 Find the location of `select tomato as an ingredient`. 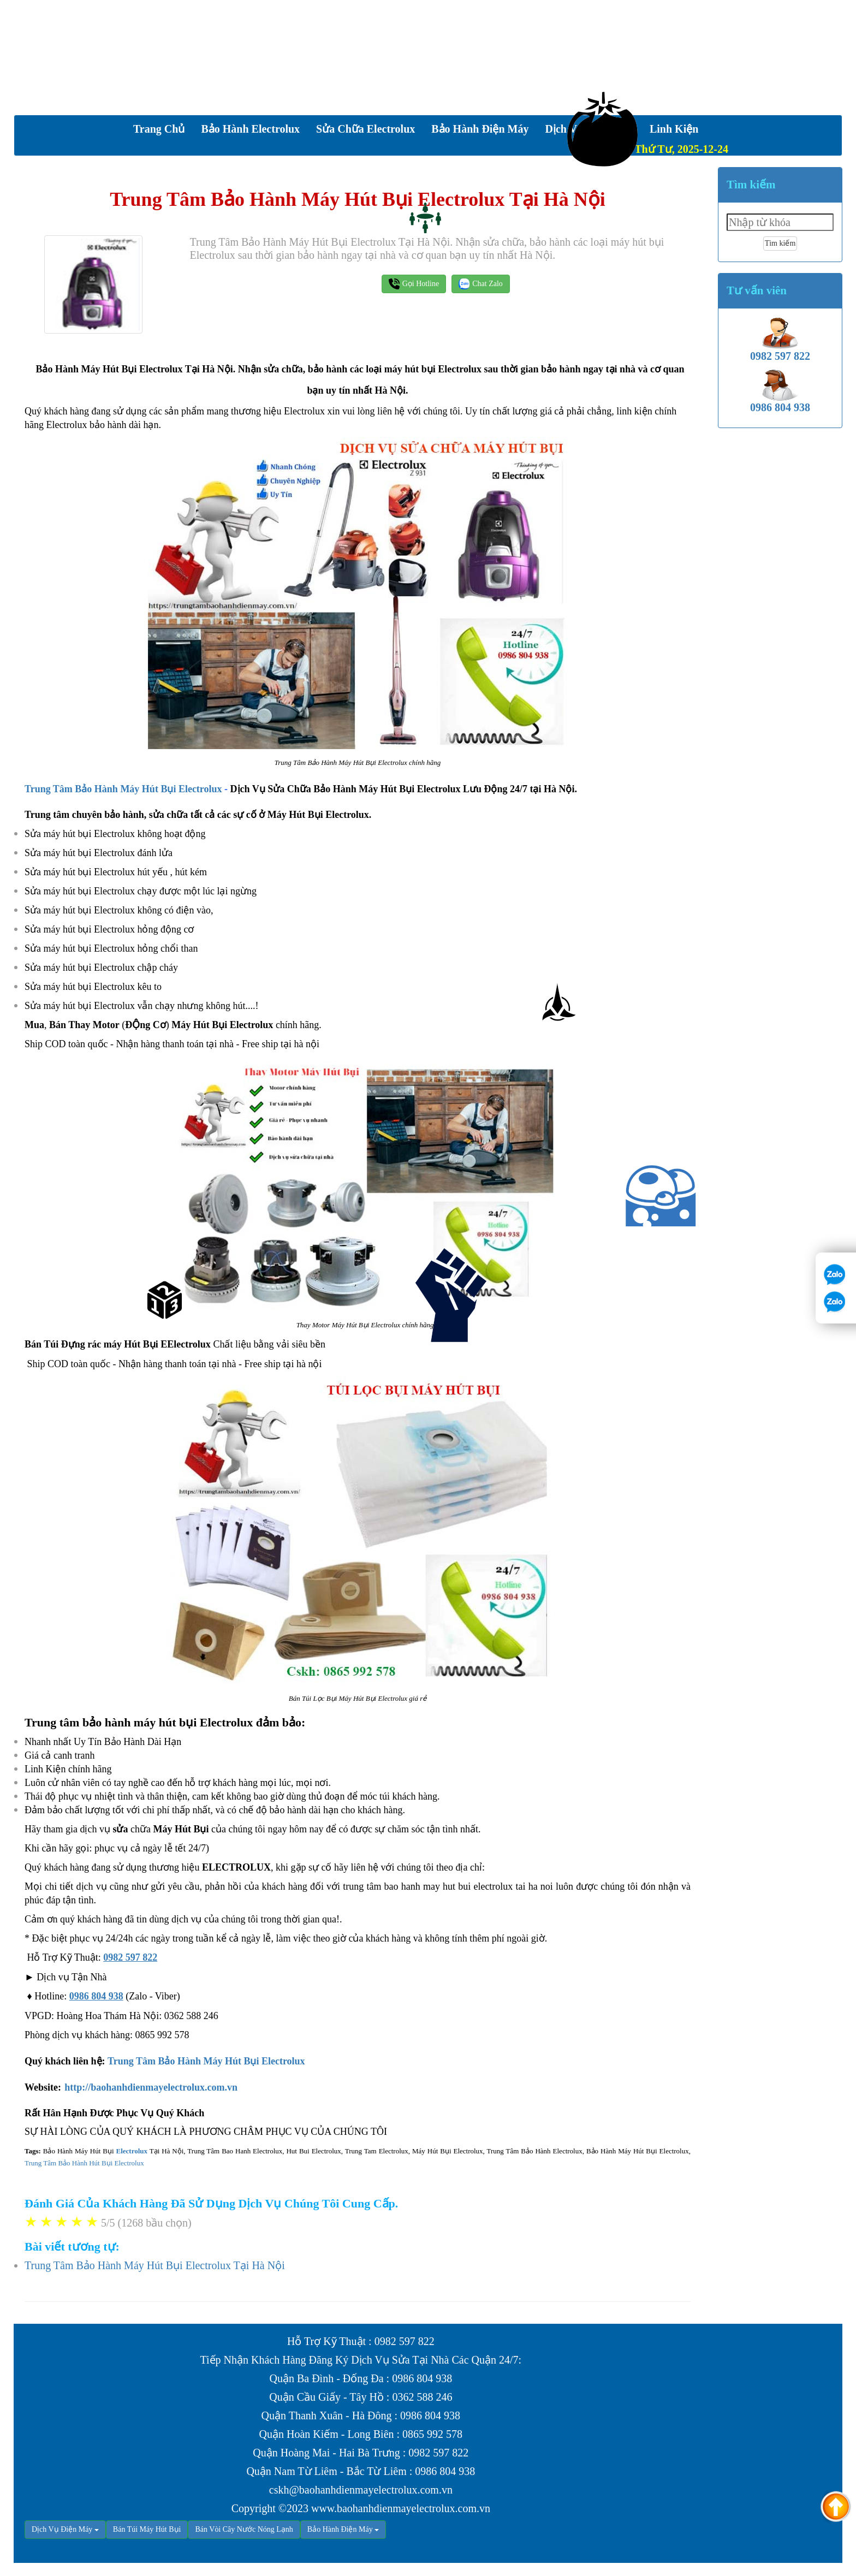

select tomato as an ingredient is located at coordinates (602, 129).